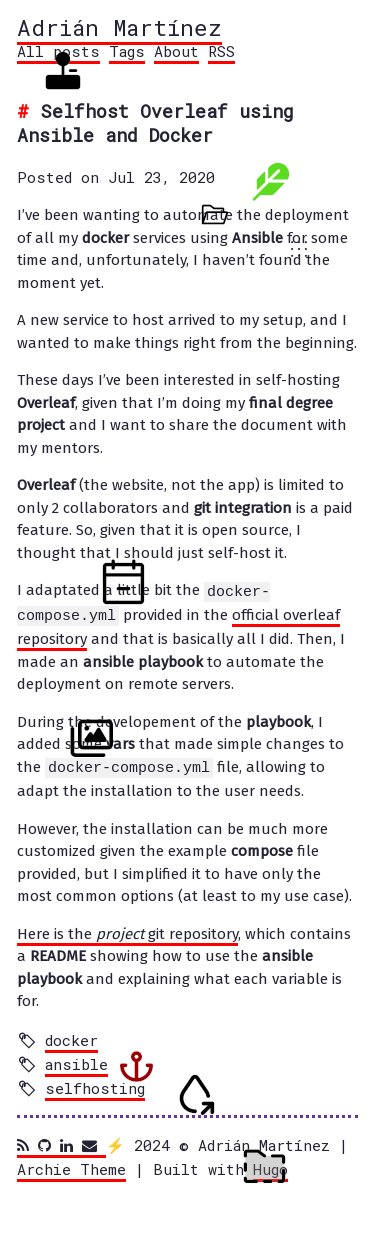 This screenshot has height=1238, width=375. What do you see at coordinates (214, 214) in the screenshot?
I see `open folder to view contents` at bounding box center [214, 214].